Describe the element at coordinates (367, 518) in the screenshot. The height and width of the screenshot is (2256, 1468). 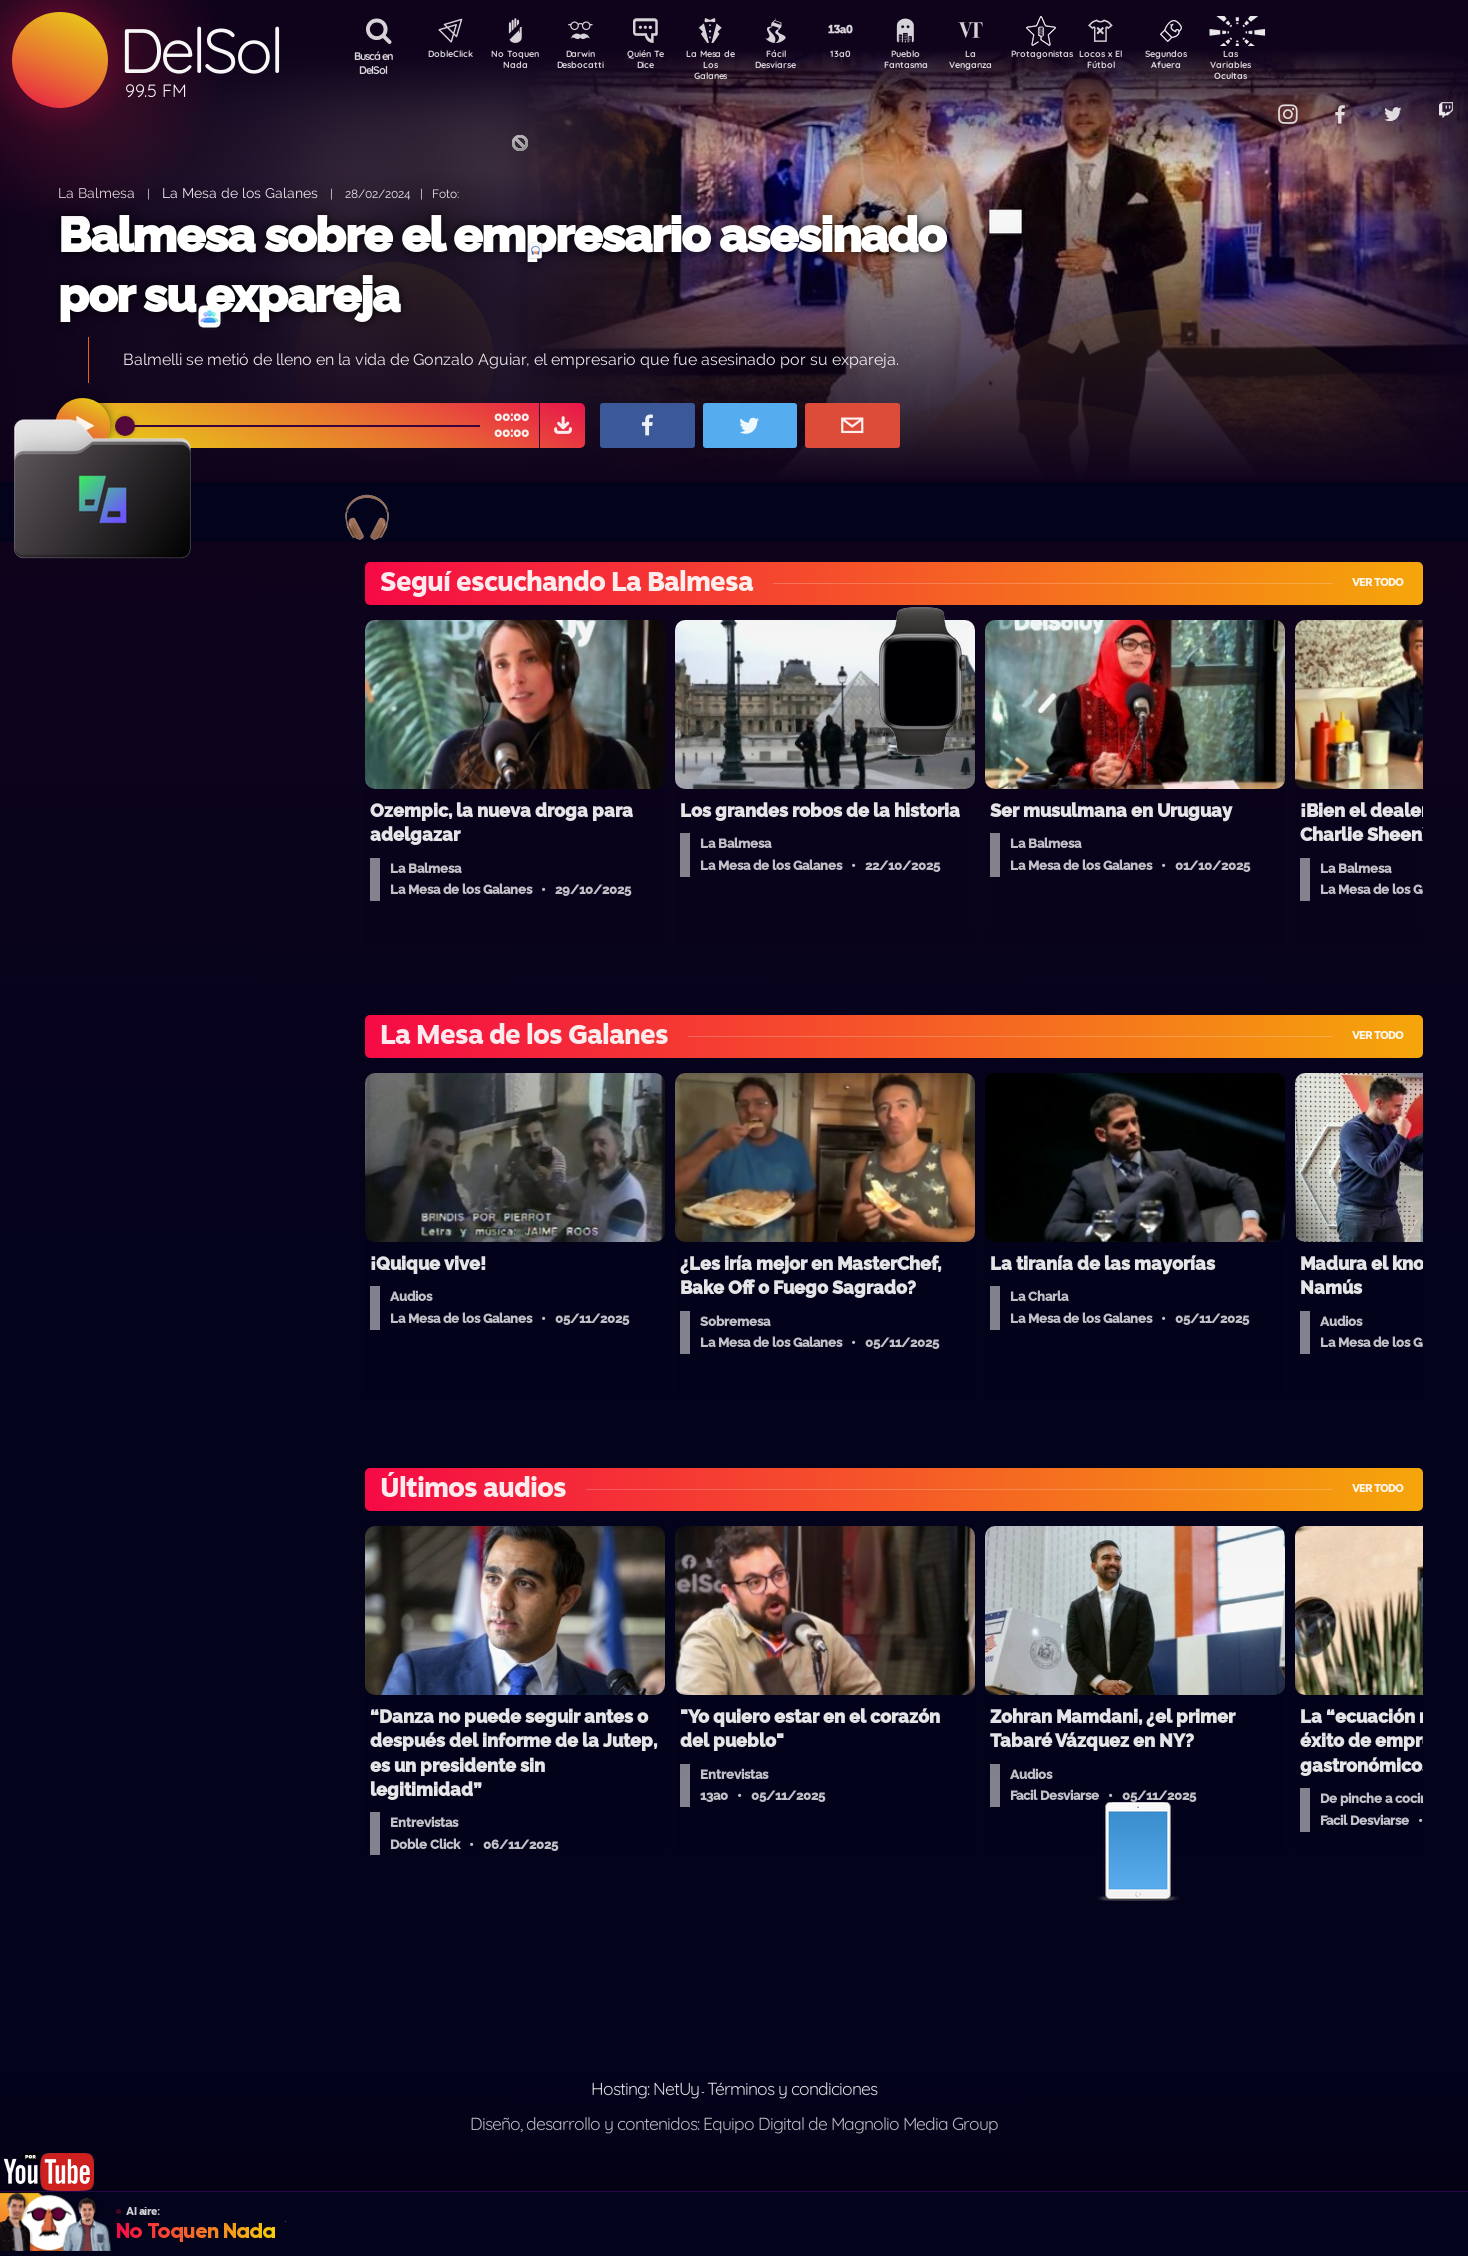
I see `connect bluetooth headphones` at that location.